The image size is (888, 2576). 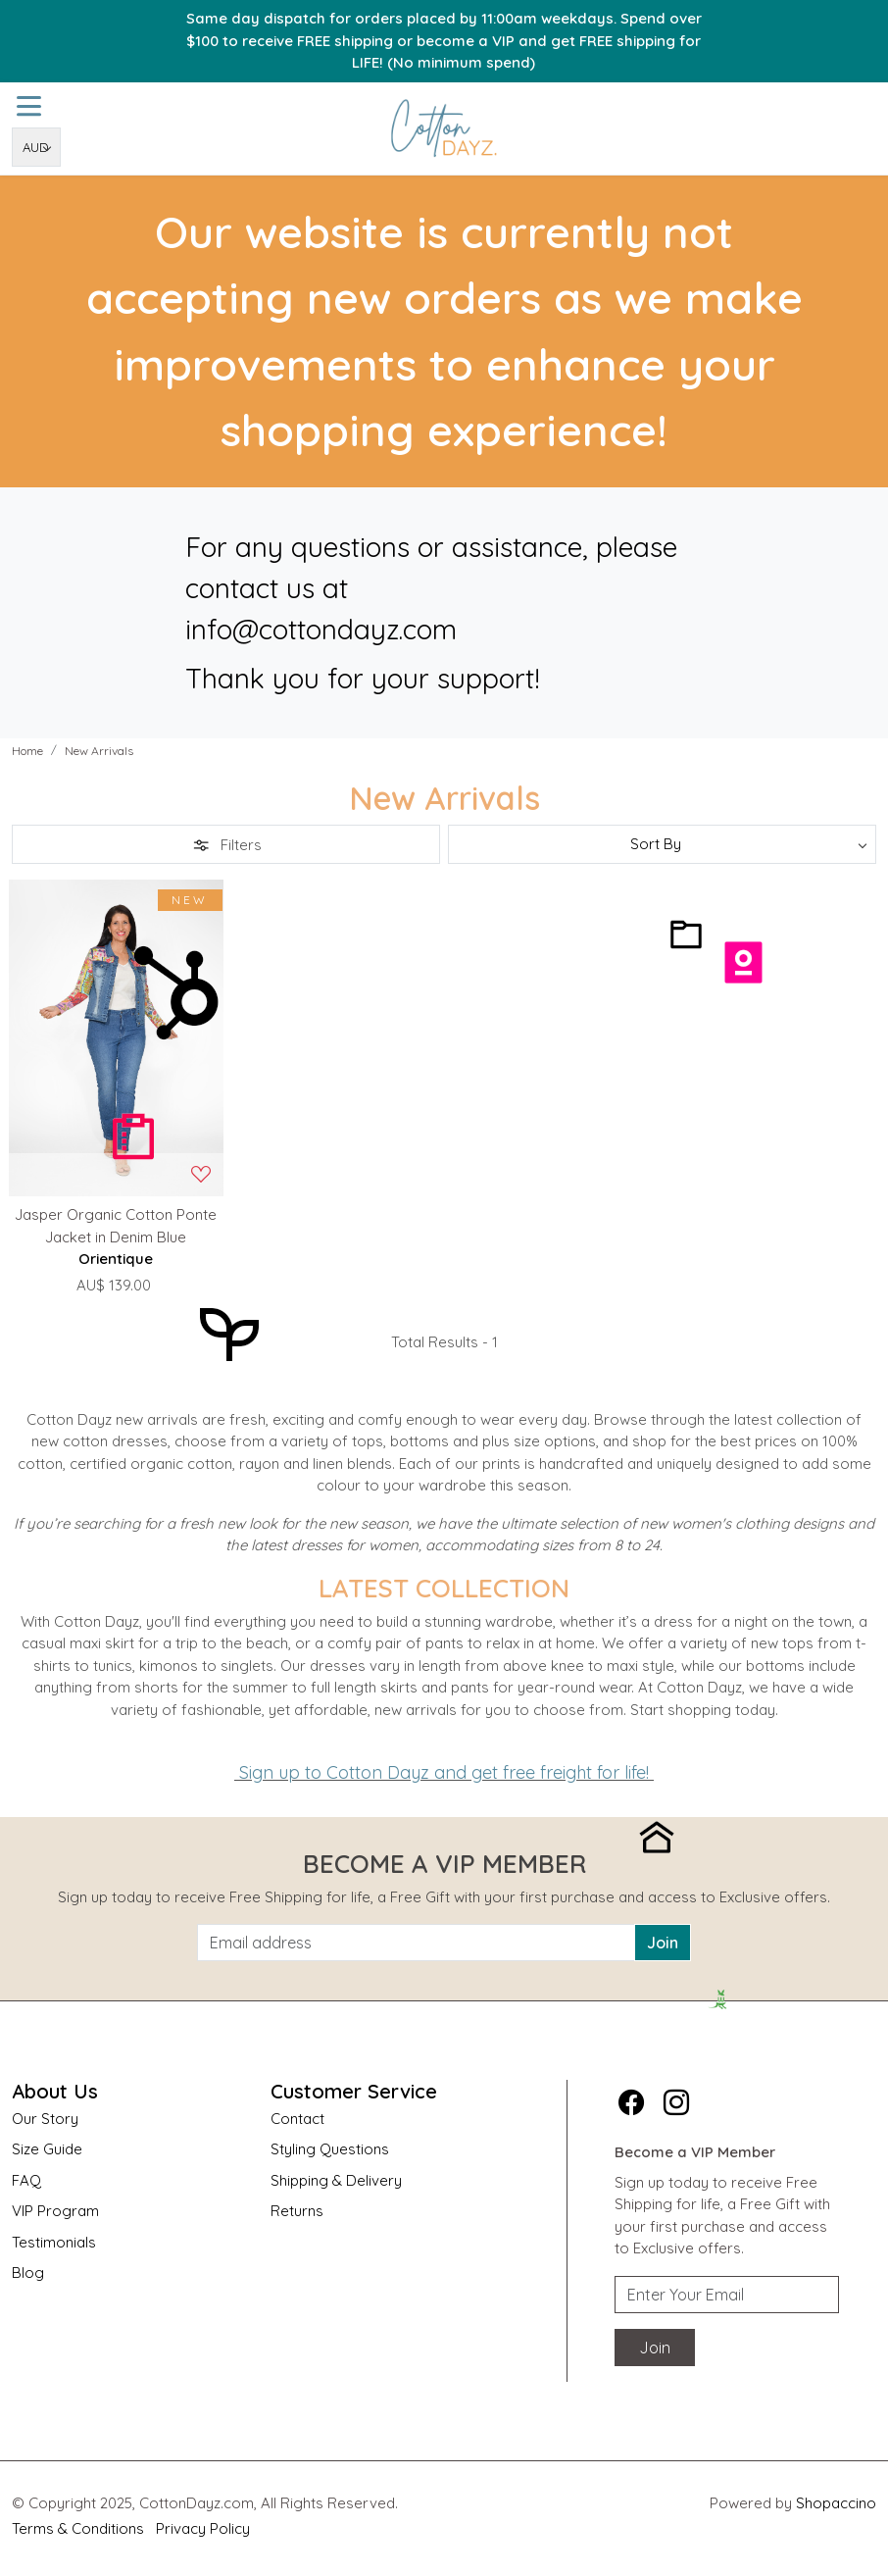 I want to click on indicates eco-friendly or sustainable option, so click(x=229, y=1335).